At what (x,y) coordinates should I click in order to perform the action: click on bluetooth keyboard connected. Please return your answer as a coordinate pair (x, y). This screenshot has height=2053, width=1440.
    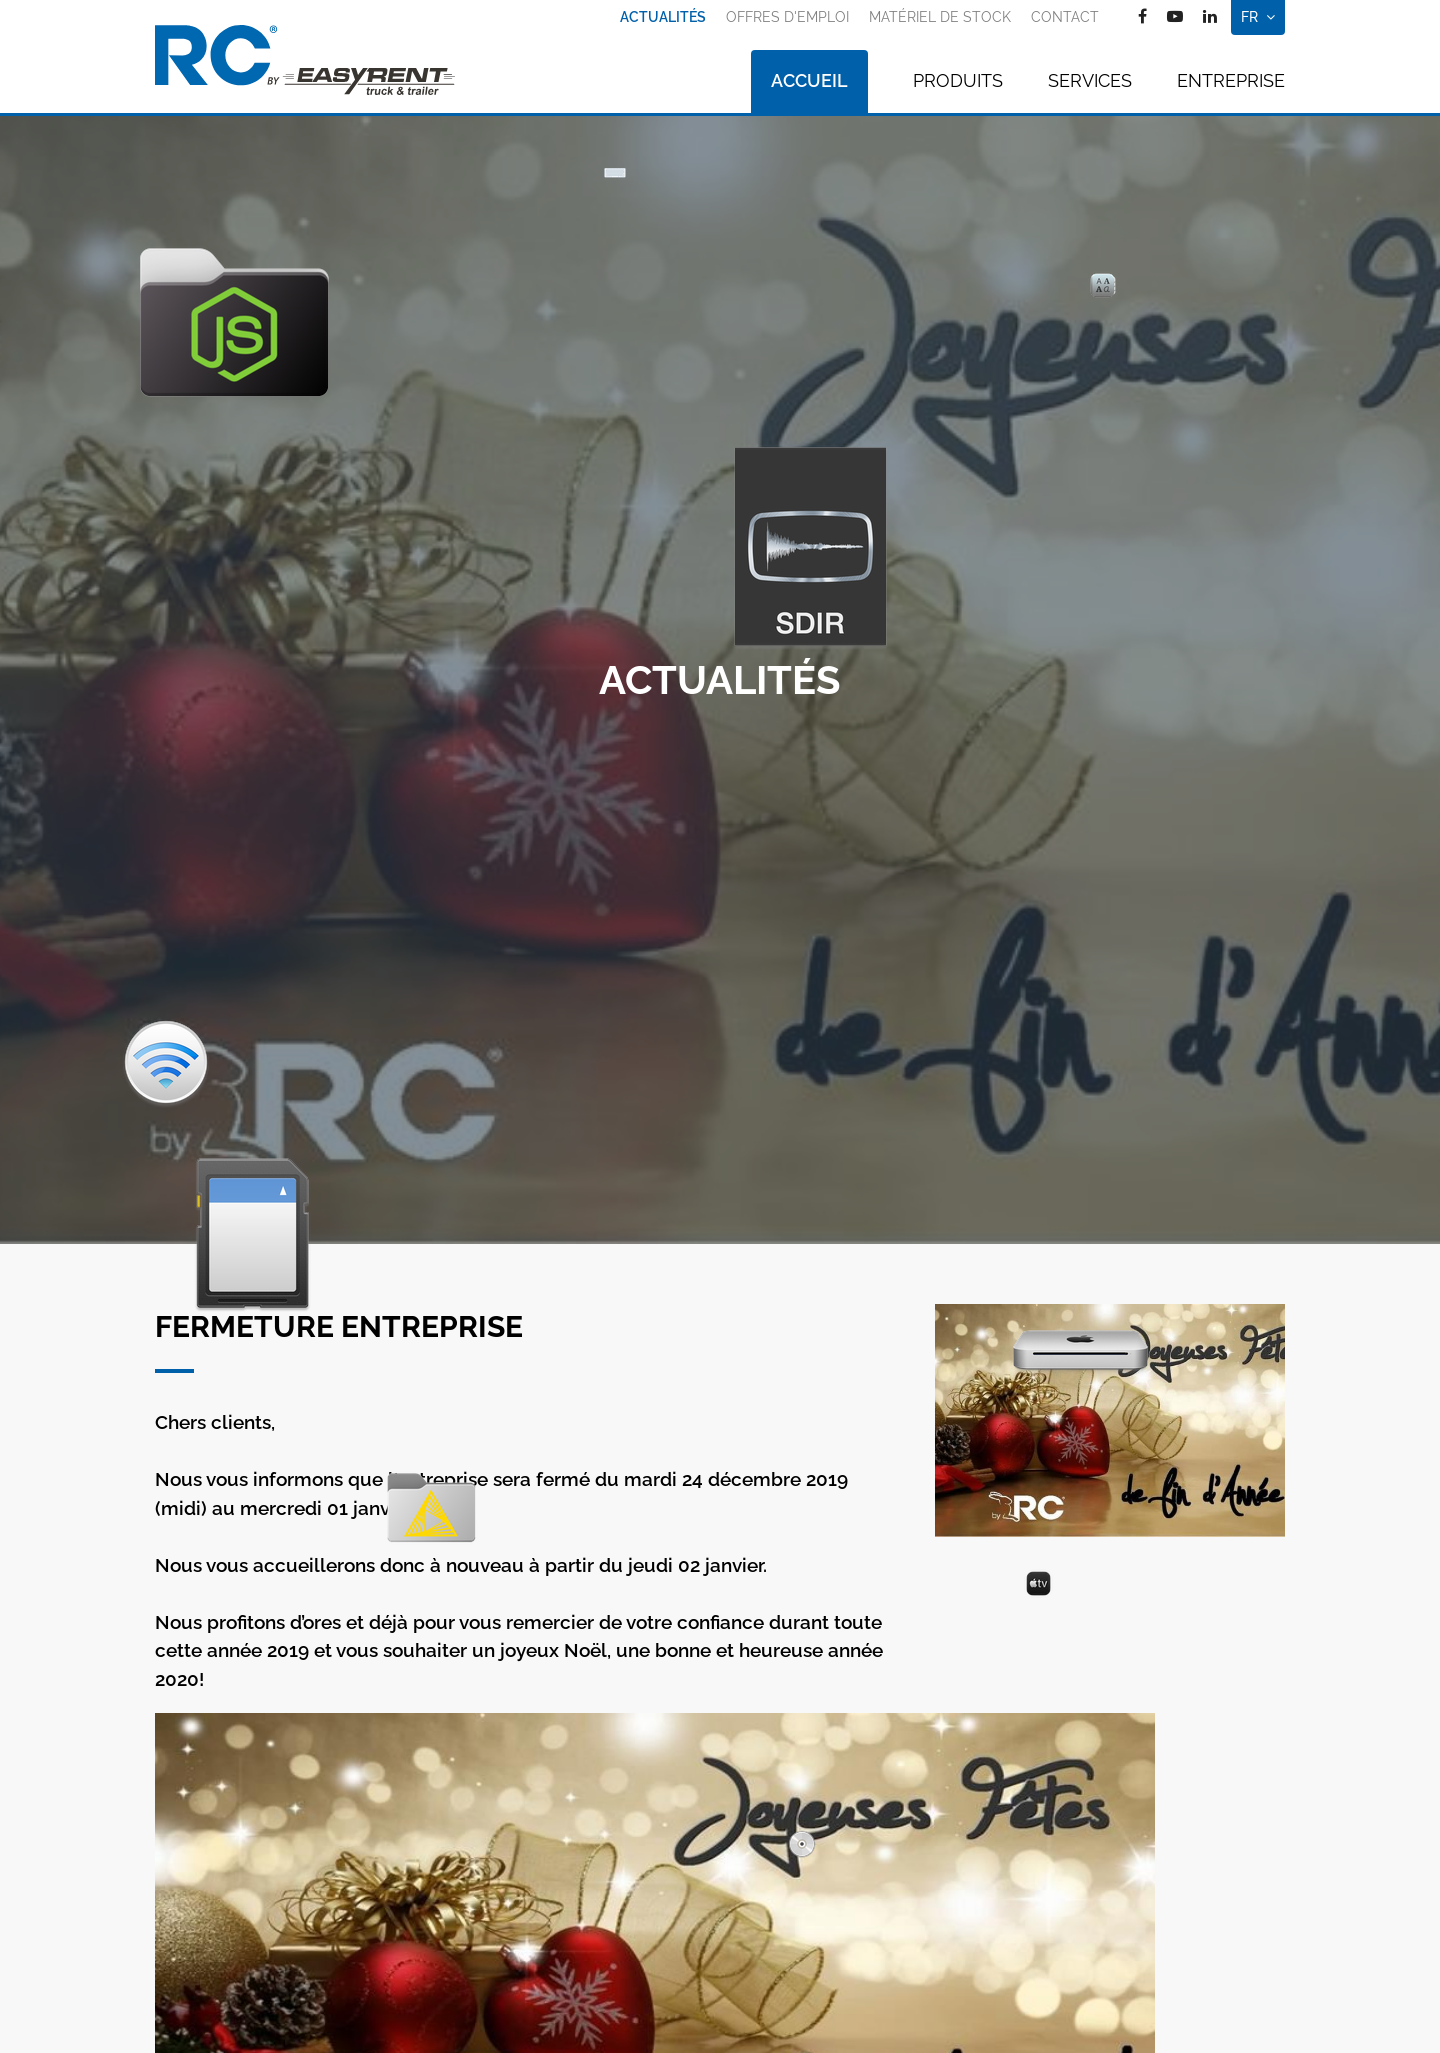
    Looking at the image, I should click on (615, 173).